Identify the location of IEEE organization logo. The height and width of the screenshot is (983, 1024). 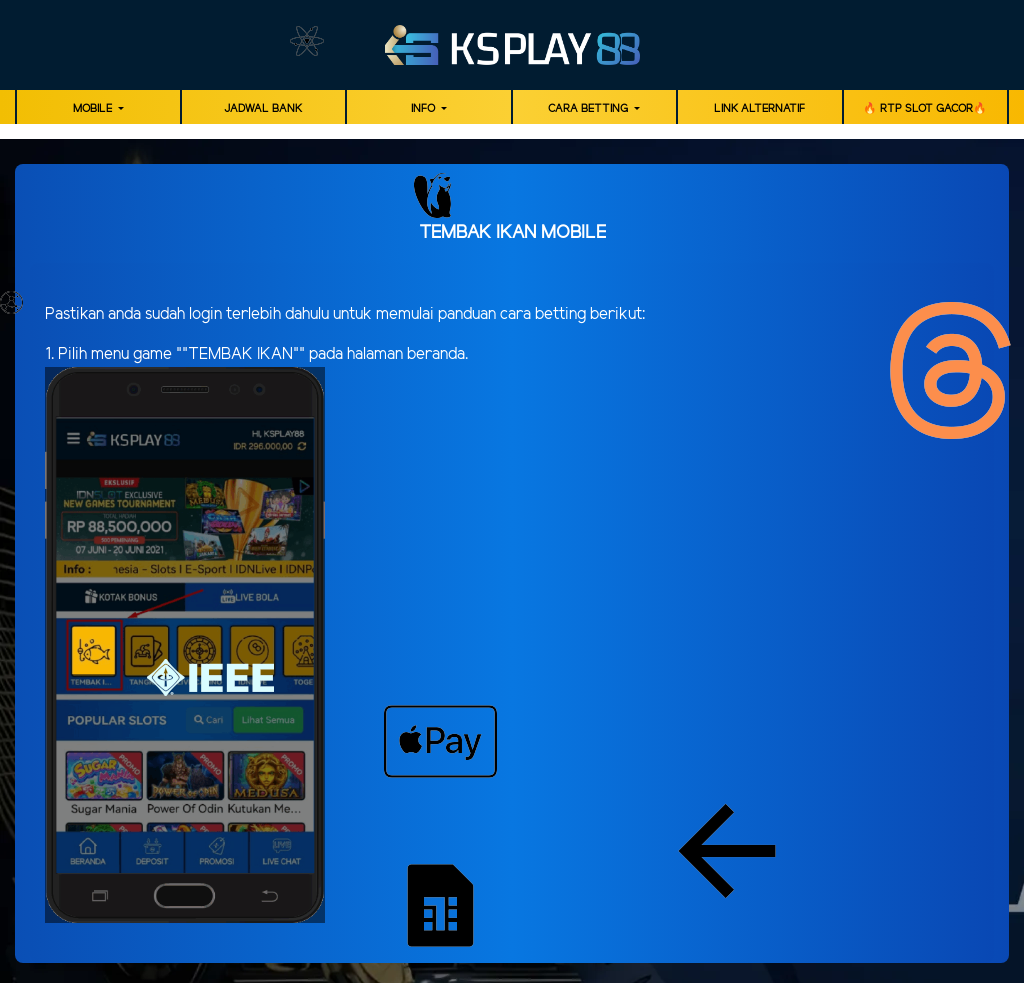
(210, 677).